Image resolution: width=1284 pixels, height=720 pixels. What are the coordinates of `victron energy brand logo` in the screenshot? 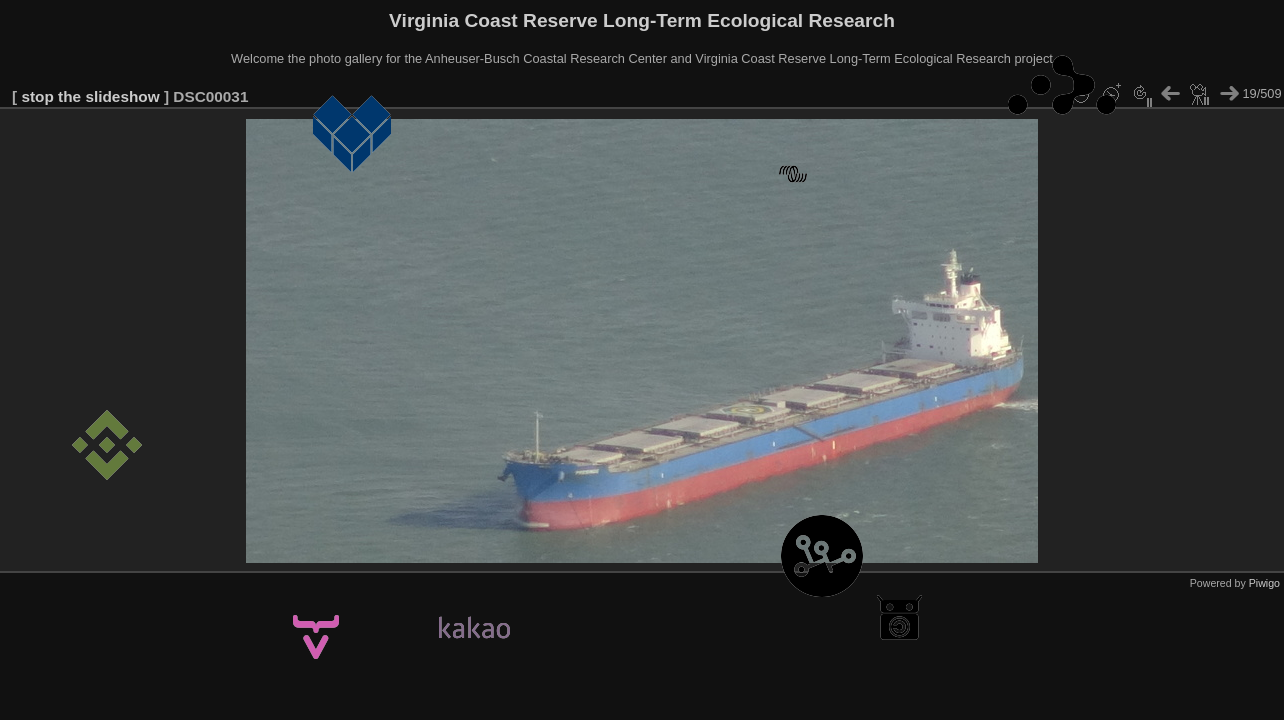 It's located at (793, 174).